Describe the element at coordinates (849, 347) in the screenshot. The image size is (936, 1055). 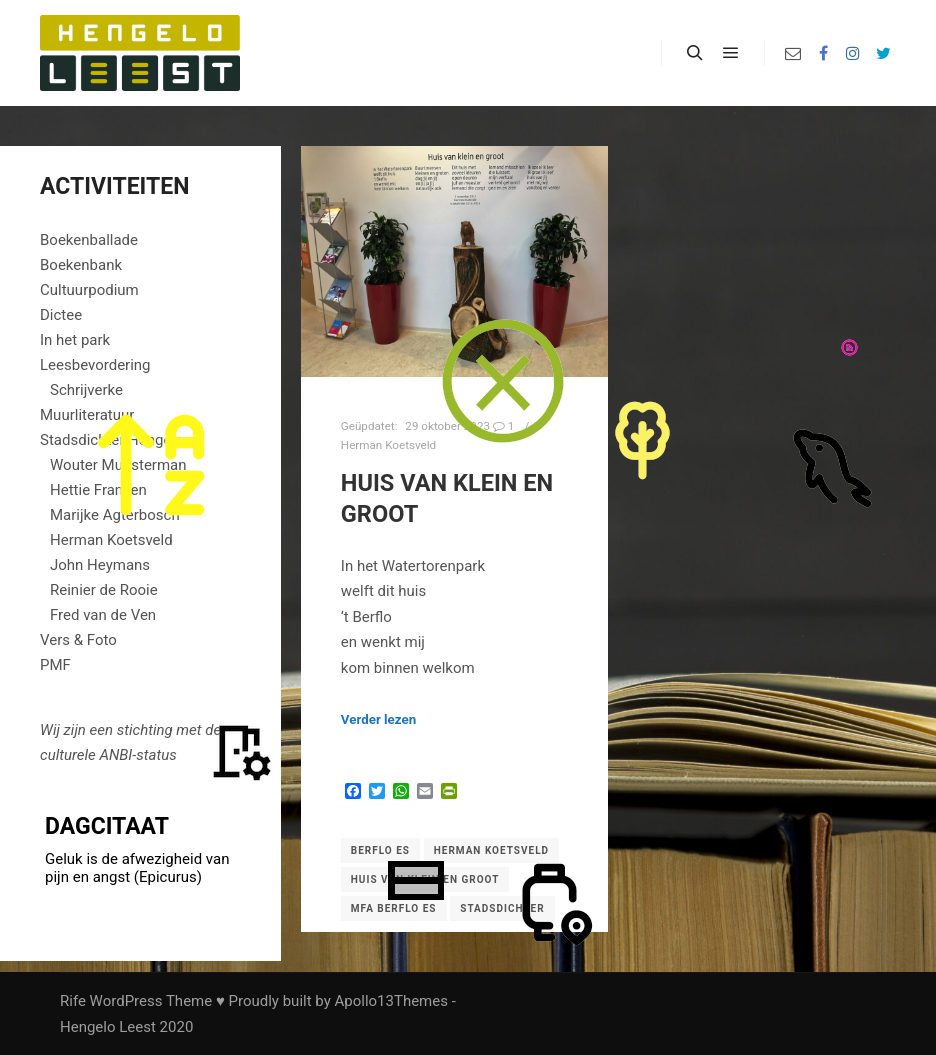
I see `locate your airtag device` at that location.